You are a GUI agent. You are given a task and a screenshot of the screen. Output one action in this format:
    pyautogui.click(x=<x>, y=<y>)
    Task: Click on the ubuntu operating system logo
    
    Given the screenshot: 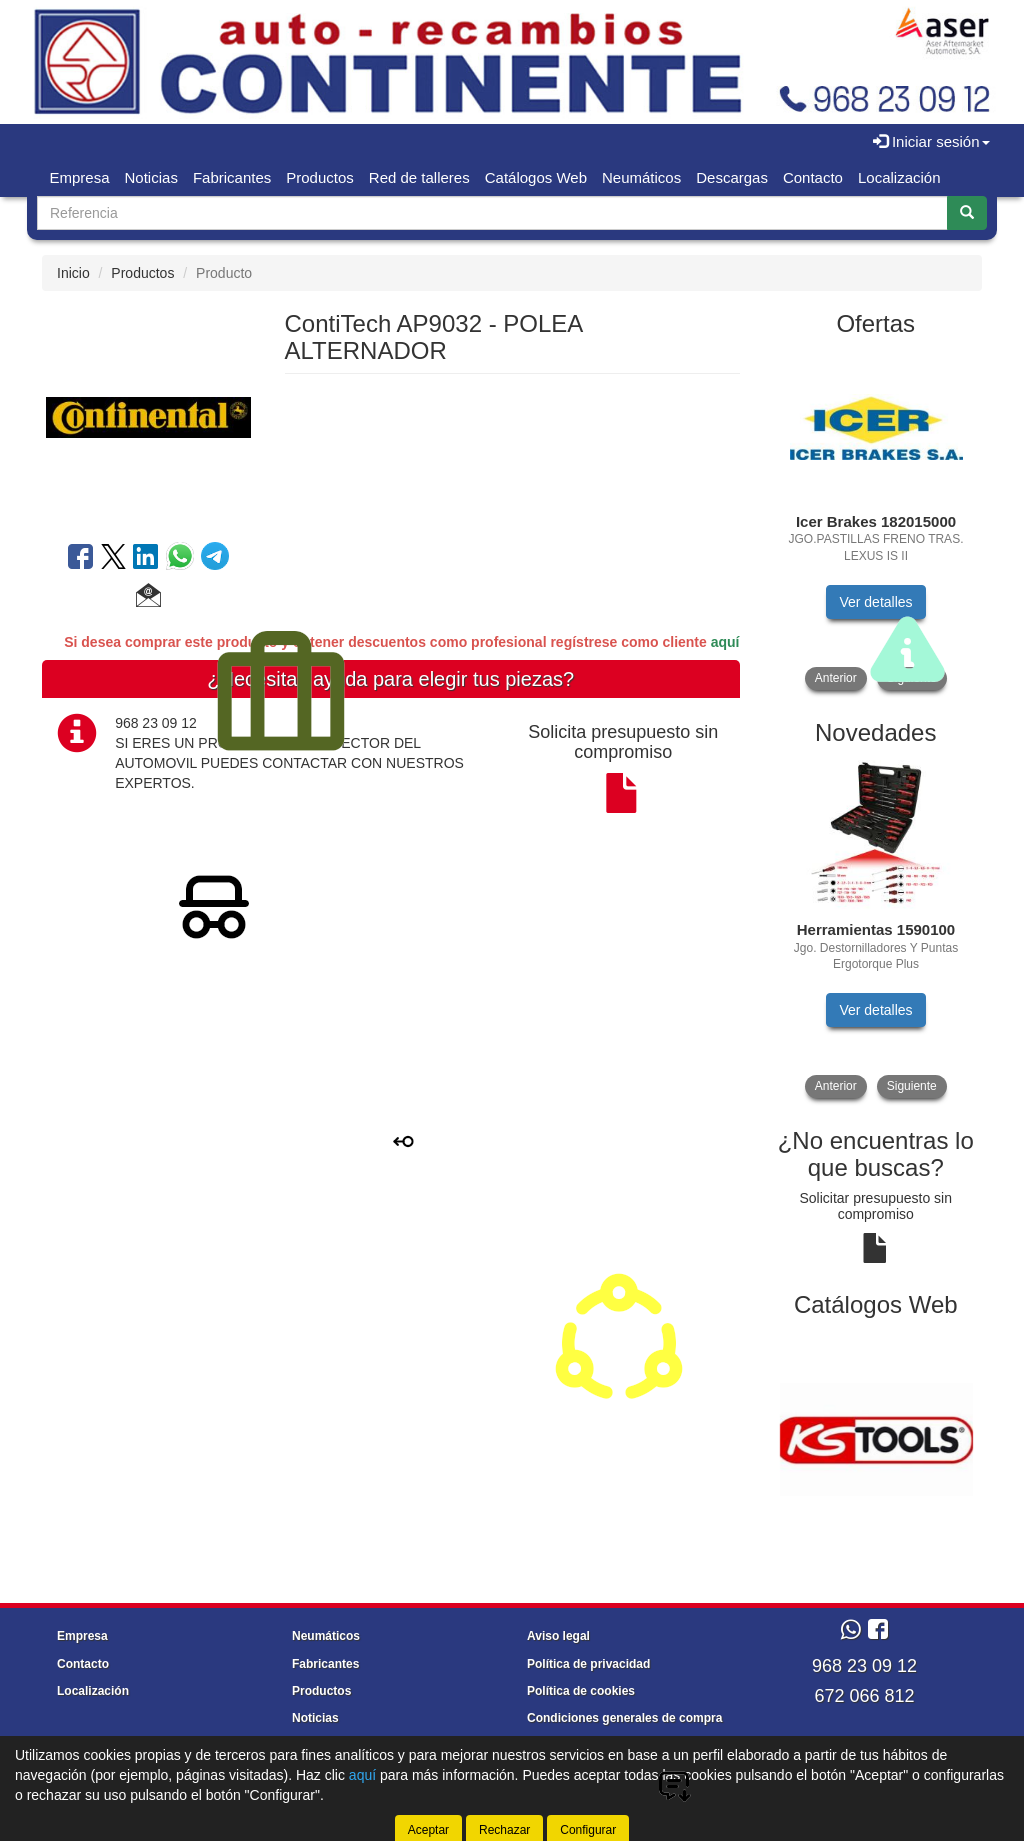 What is the action you would take?
    pyautogui.click(x=619, y=1337)
    